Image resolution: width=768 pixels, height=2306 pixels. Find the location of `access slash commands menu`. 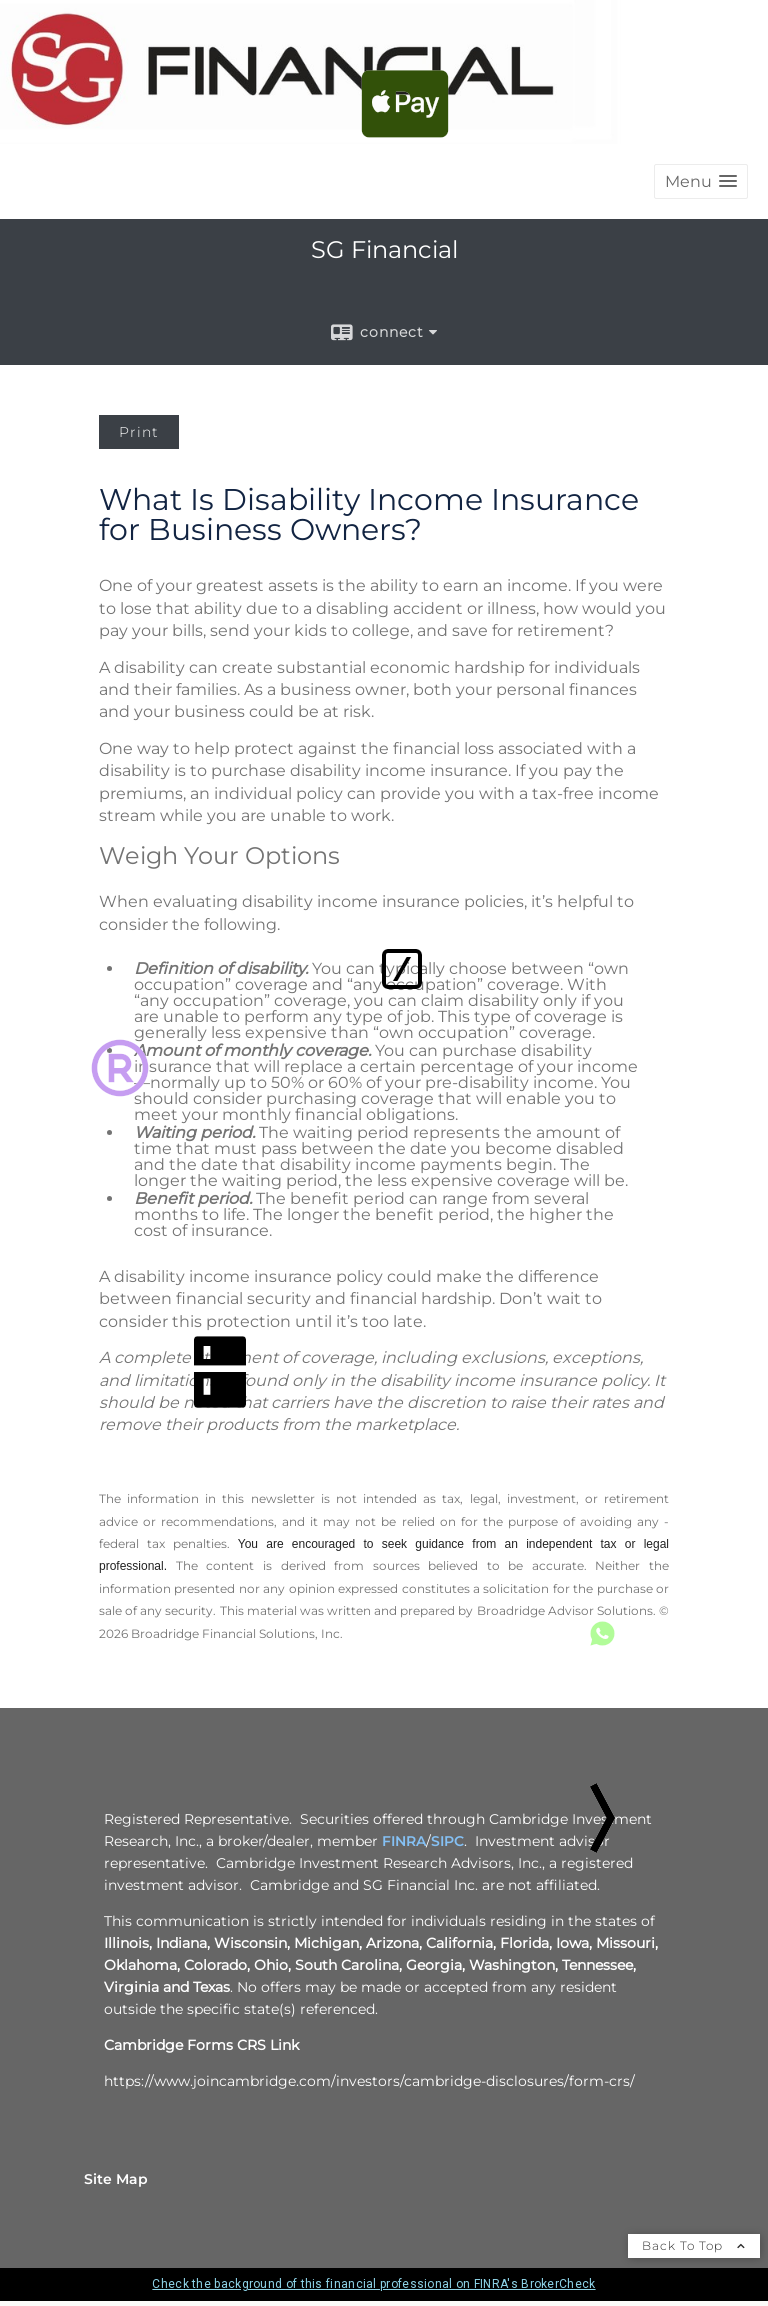

access slash commands menu is located at coordinates (402, 969).